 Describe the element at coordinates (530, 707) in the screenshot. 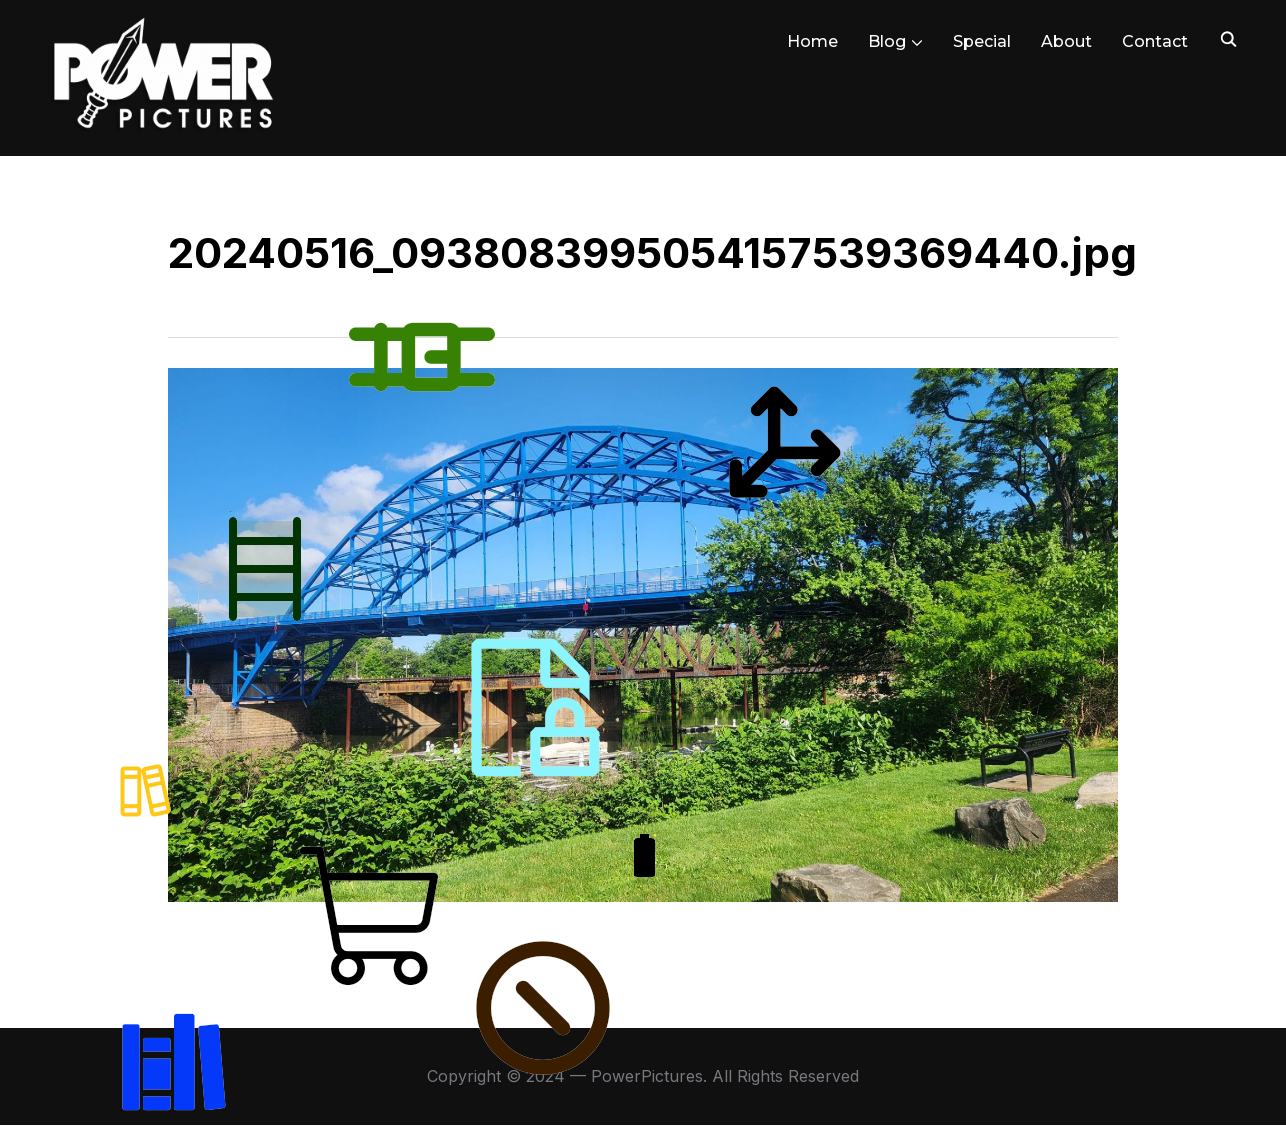

I see `create a private gist or secret snippet` at that location.